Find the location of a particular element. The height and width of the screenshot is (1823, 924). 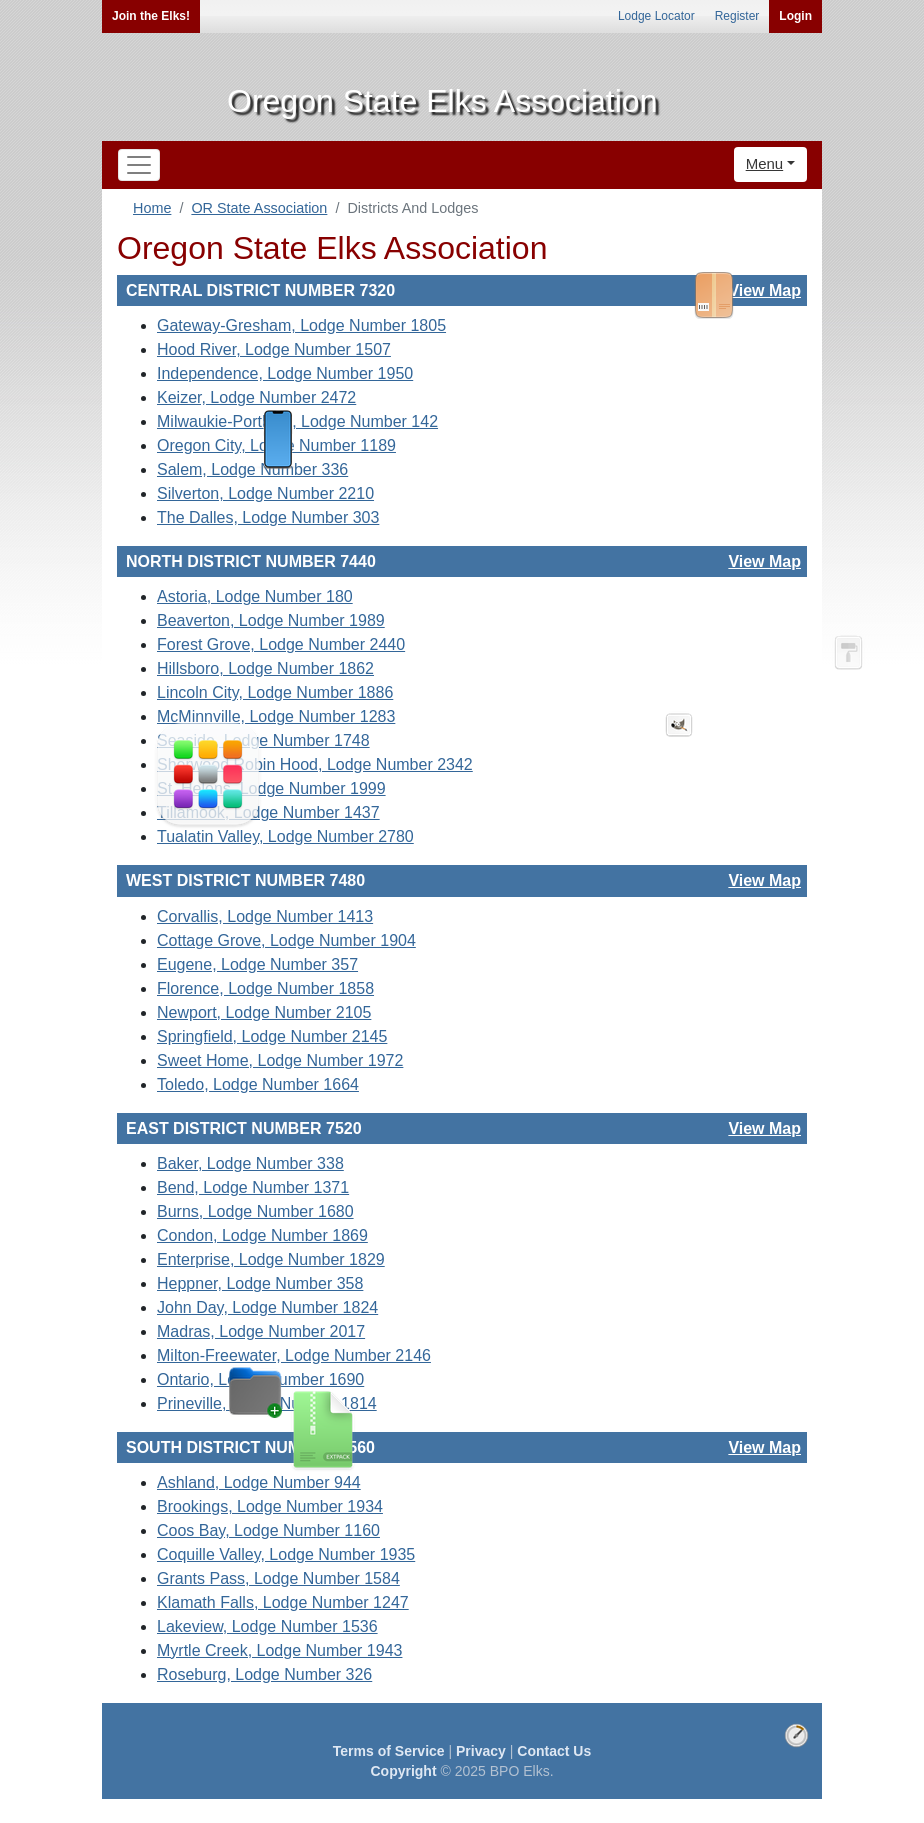

create a new folder is located at coordinates (255, 1391).